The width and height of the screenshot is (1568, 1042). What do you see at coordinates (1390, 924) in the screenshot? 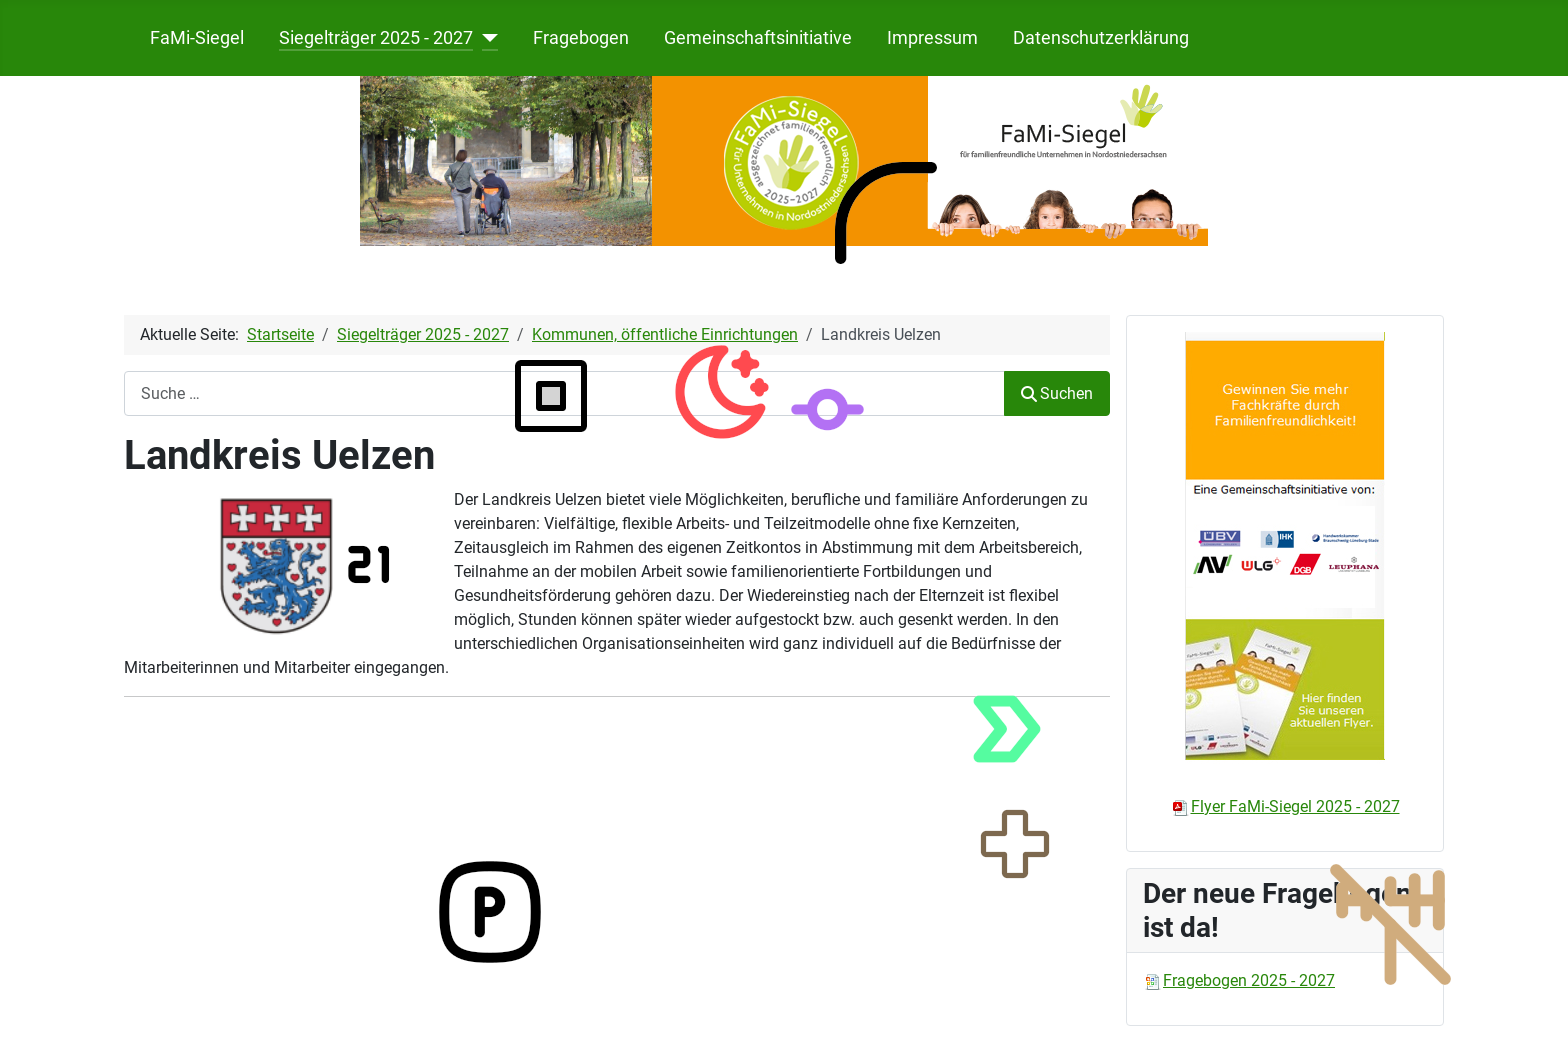
I see `indicates no signal or connection unavailable` at bounding box center [1390, 924].